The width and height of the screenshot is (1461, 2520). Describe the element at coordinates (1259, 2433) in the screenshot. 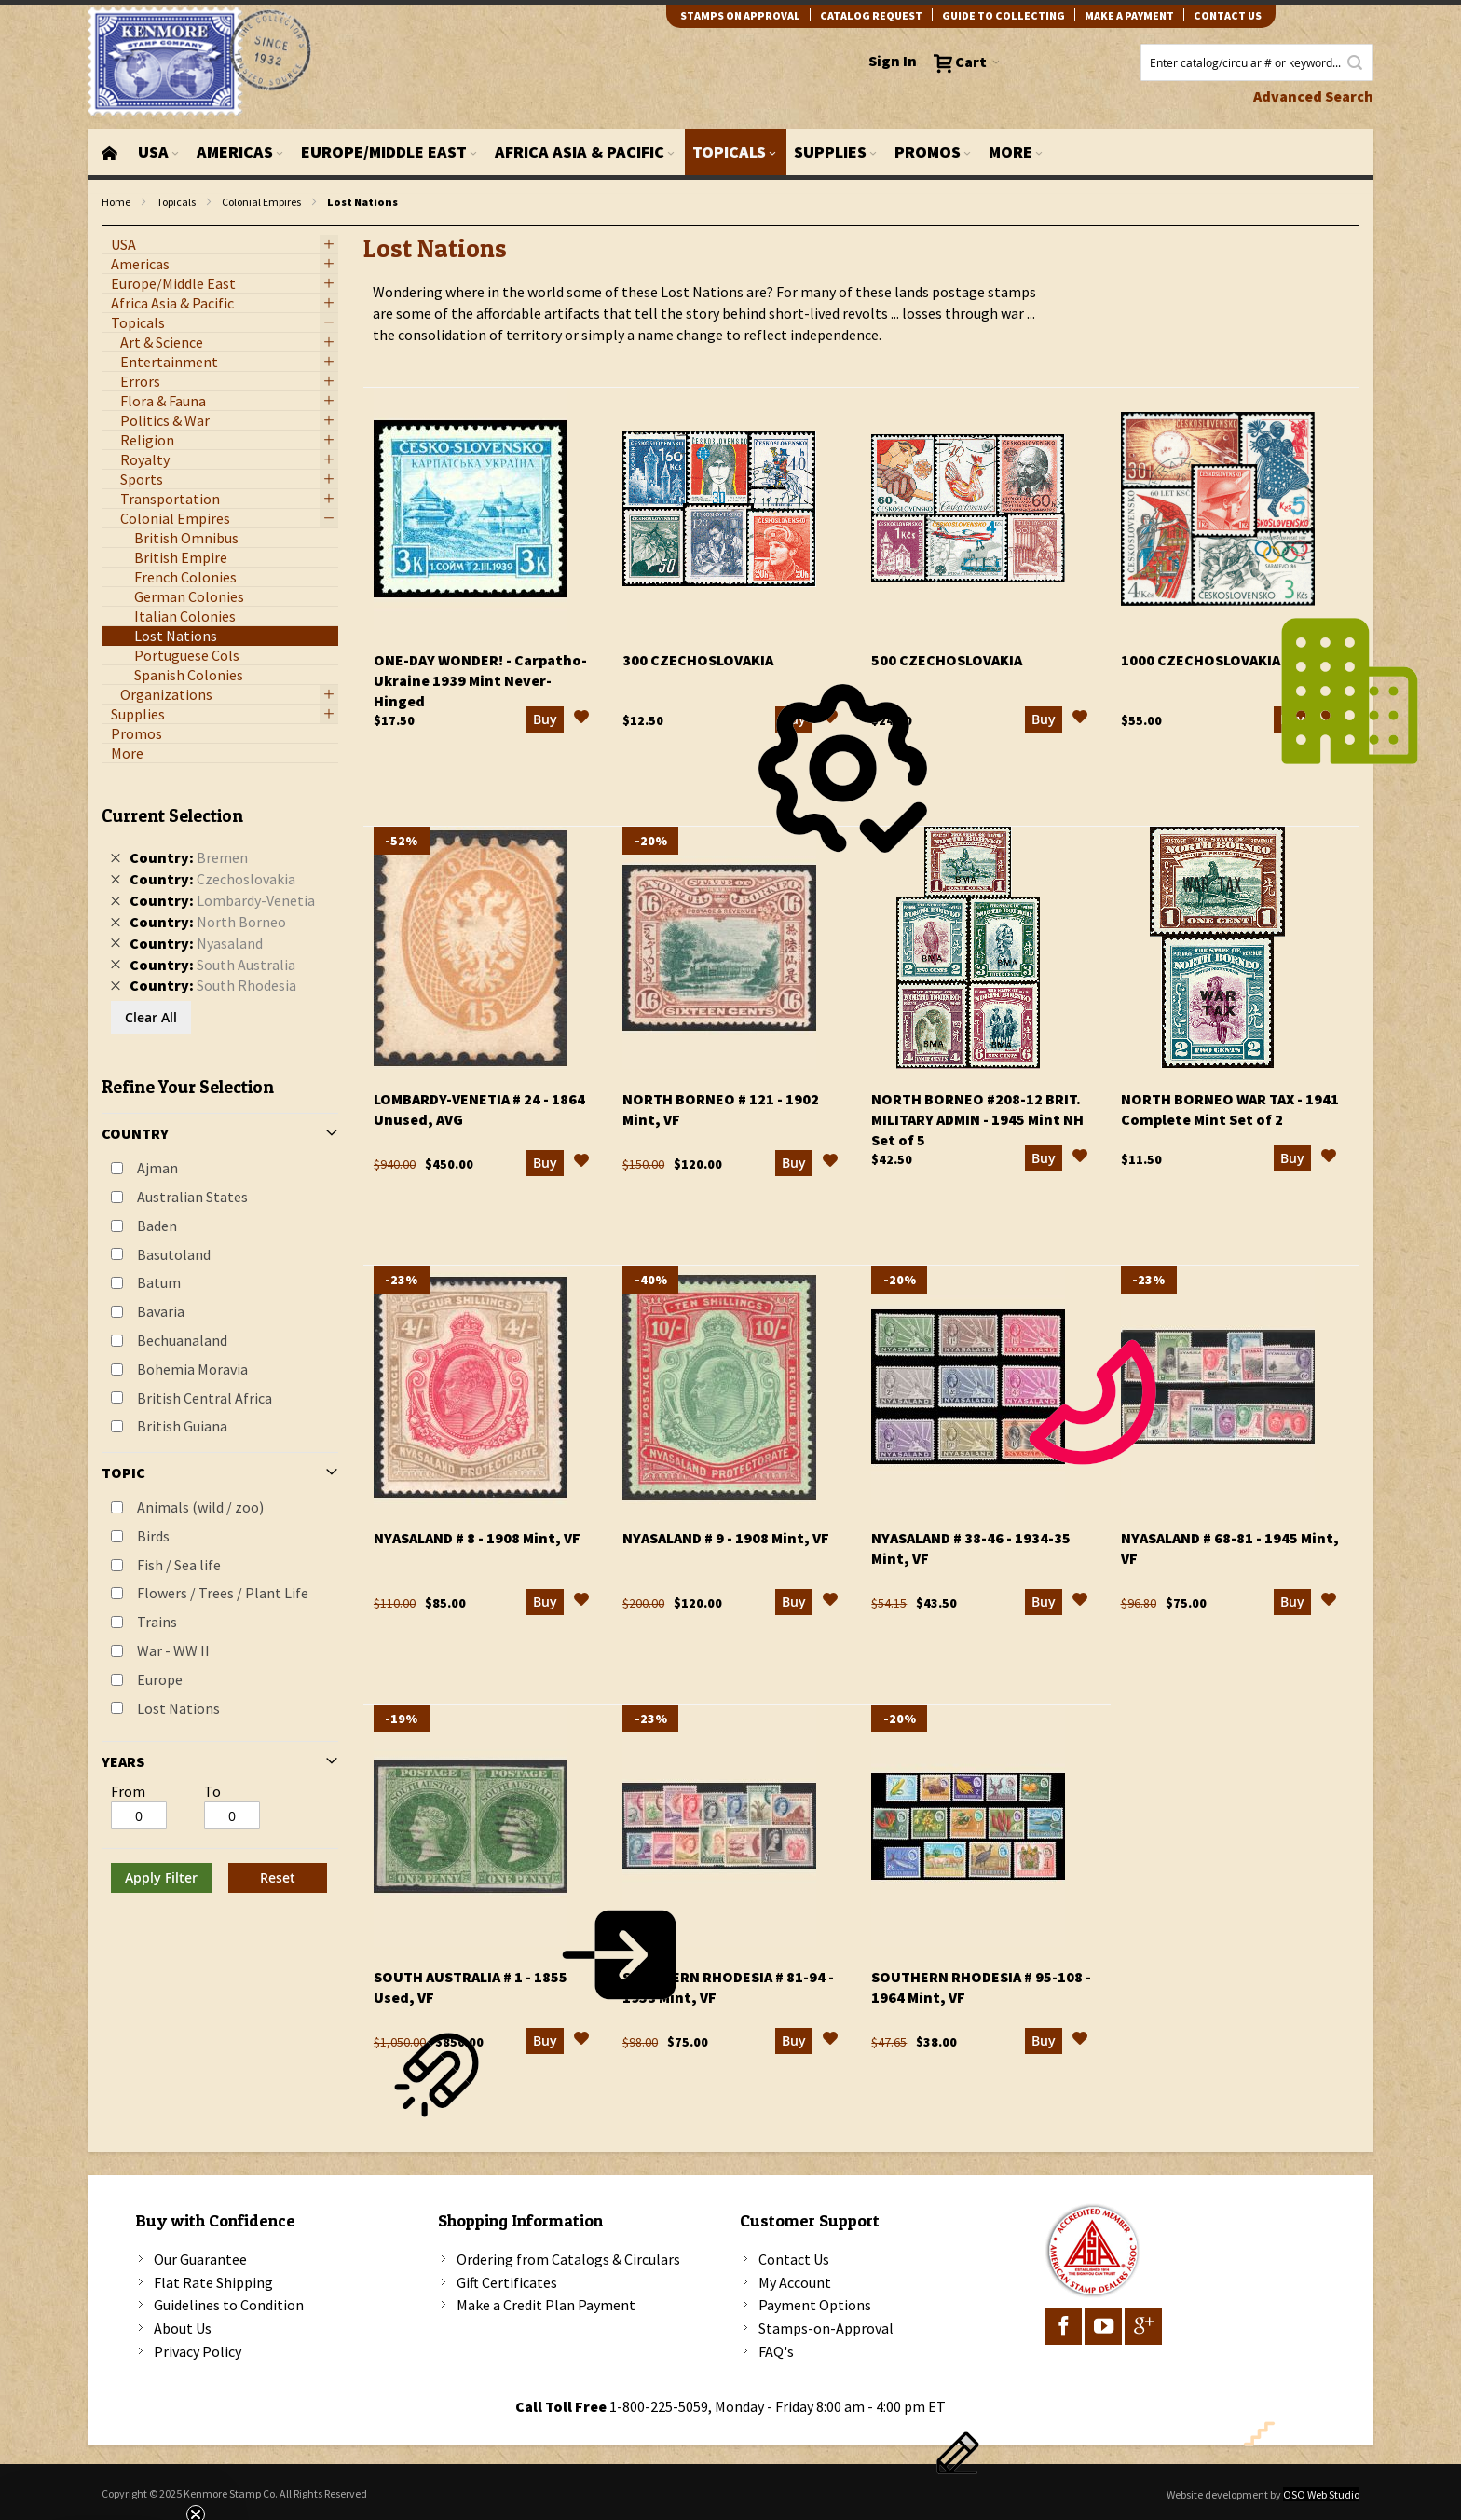

I see `indicates stairs or stairwell access` at that location.